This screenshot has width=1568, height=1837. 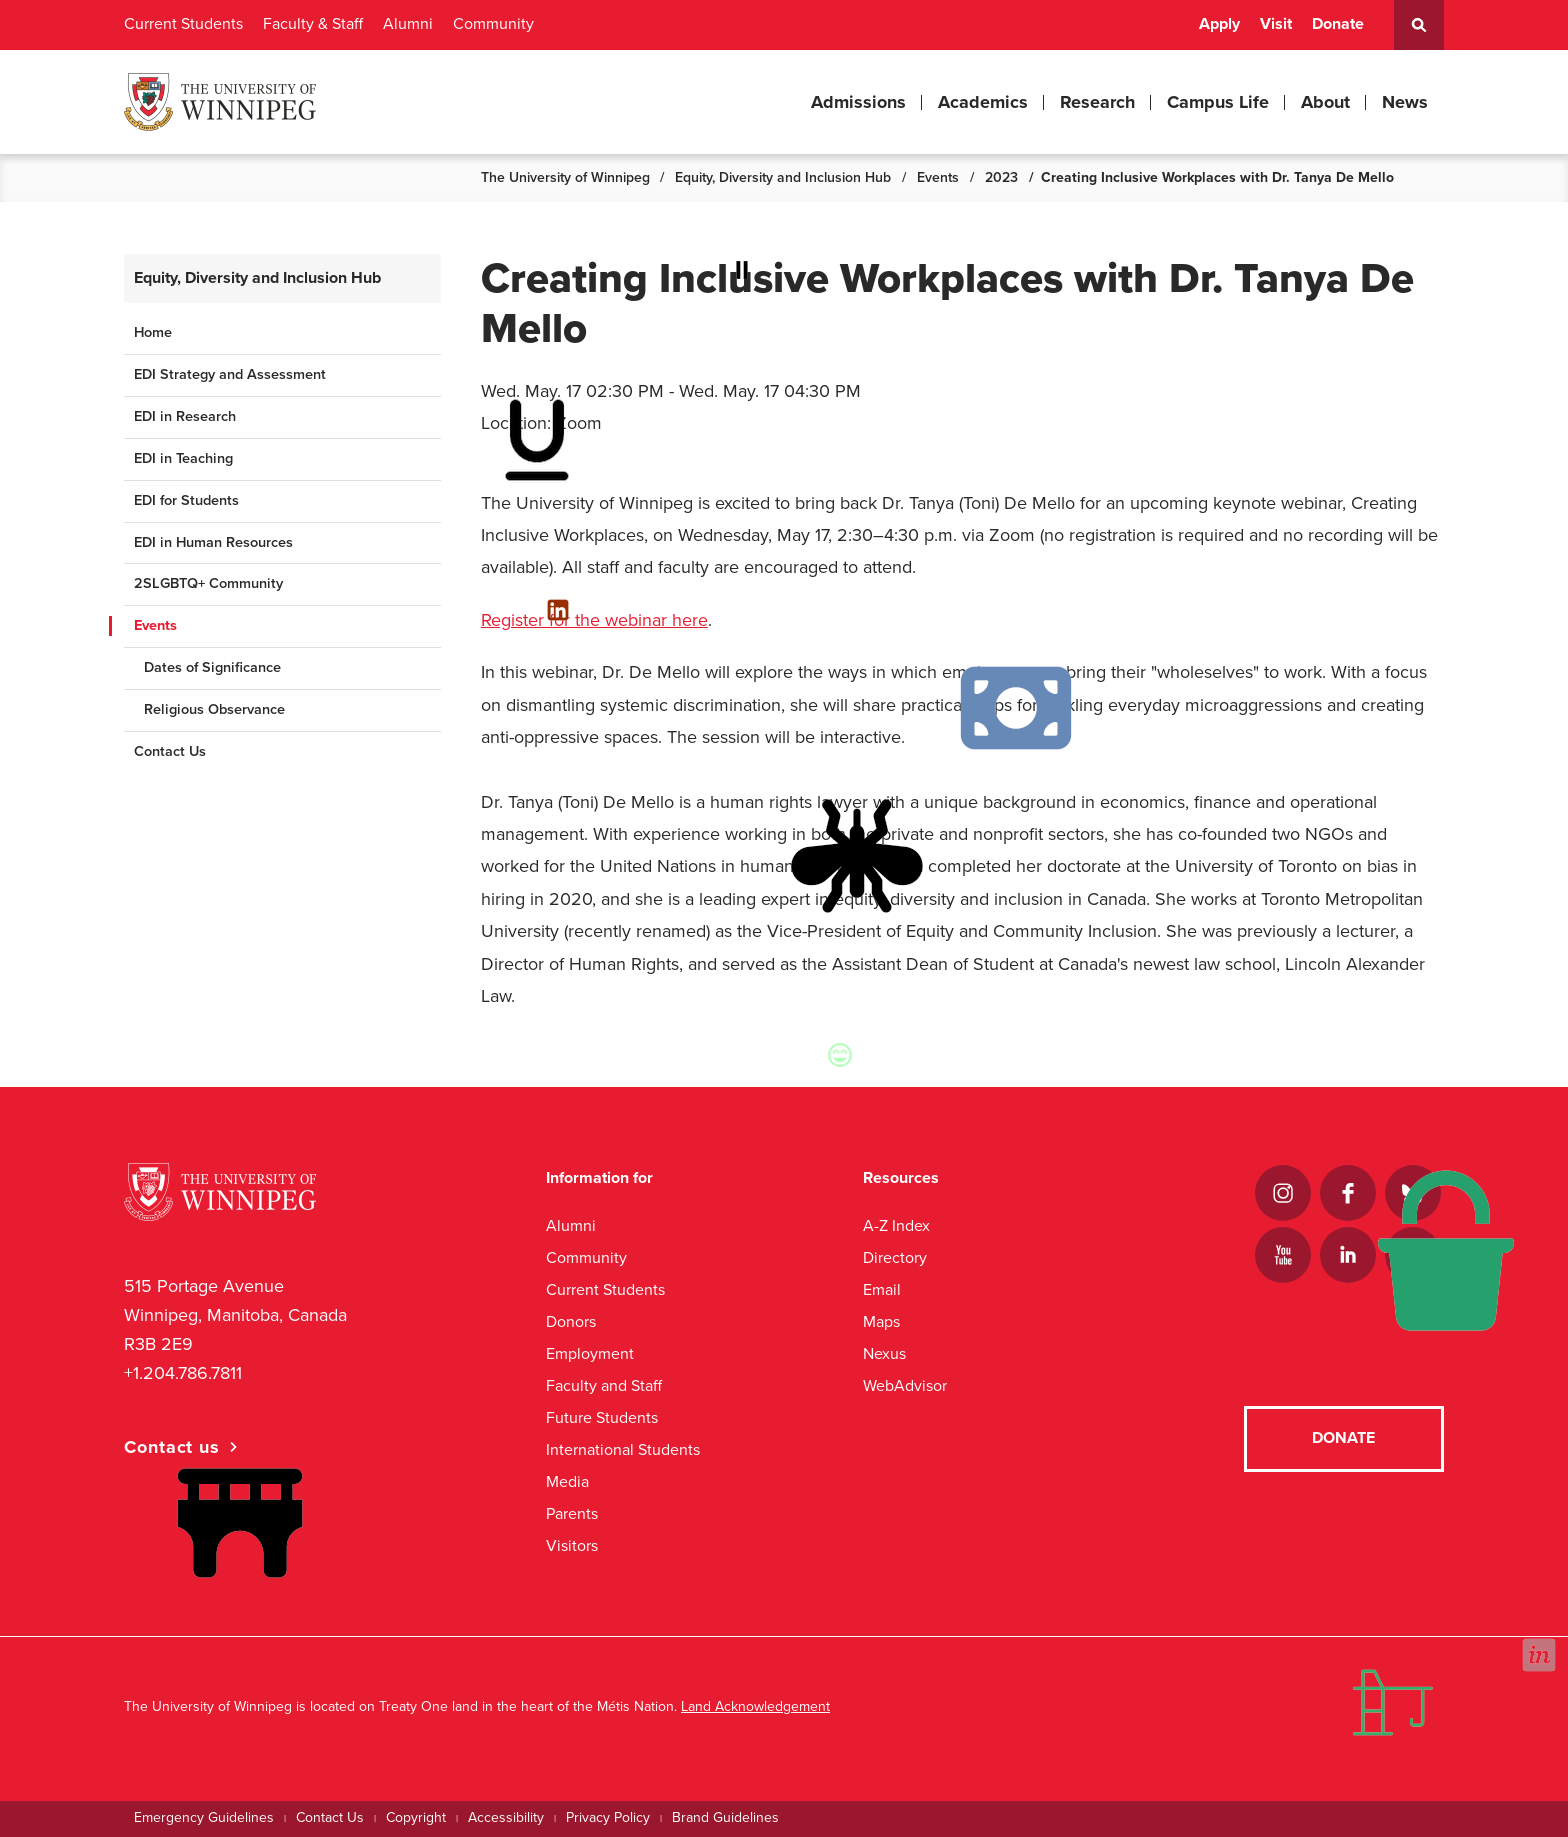 What do you see at coordinates (558, 610) in the screenshot?
I see `open linkedin profile` at bounding box center [558, 610].